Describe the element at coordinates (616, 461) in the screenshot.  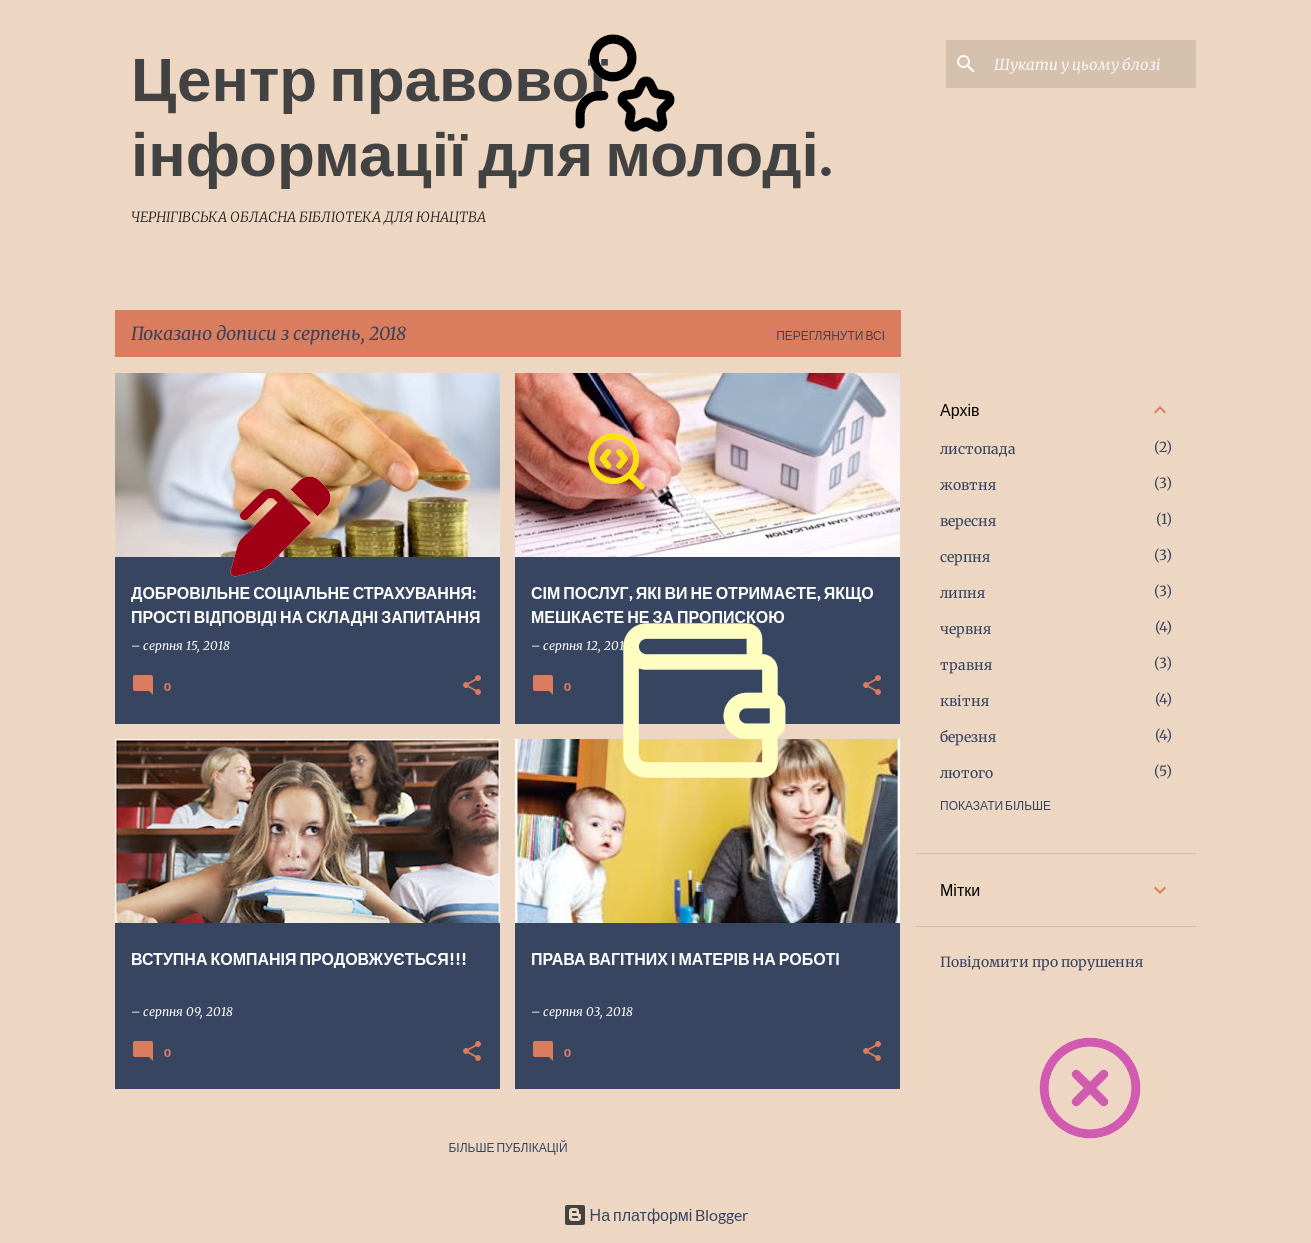
I see `search through code or source files` at that location.